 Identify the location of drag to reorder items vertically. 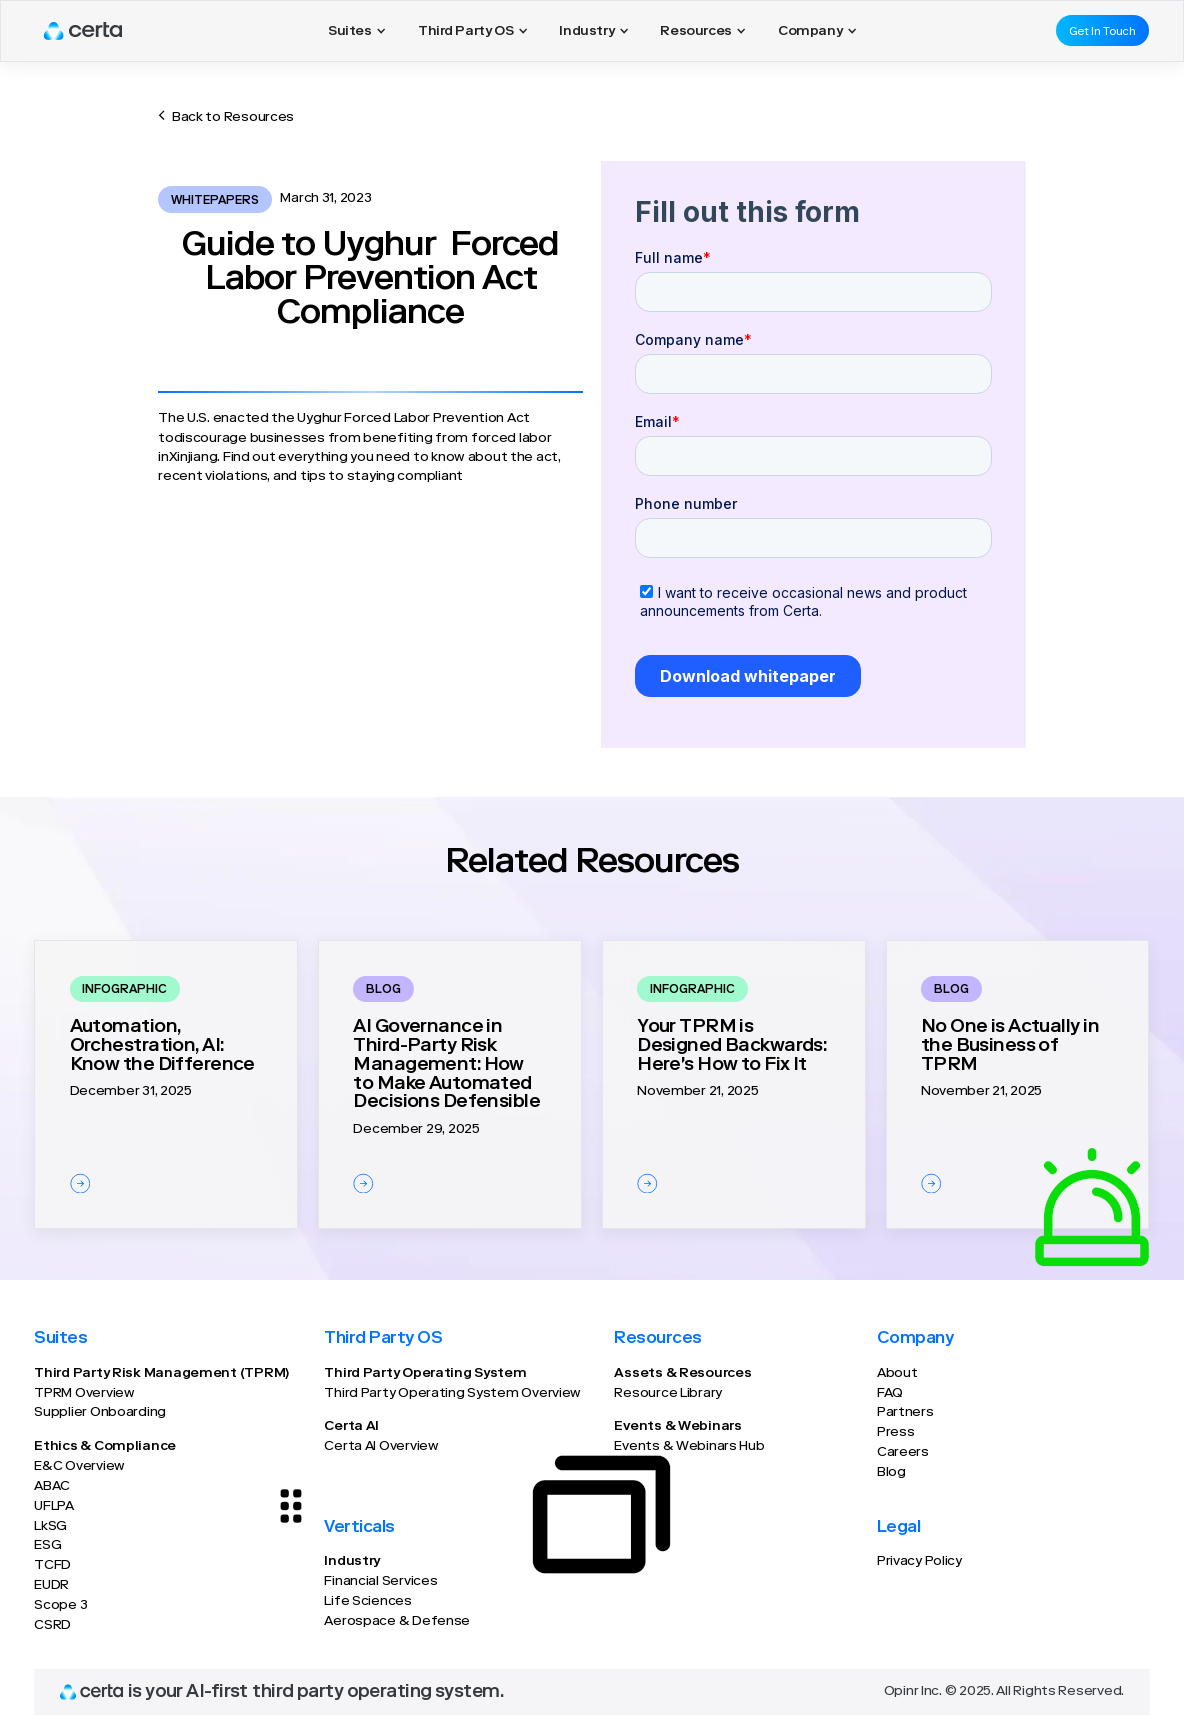
(291, 1506).